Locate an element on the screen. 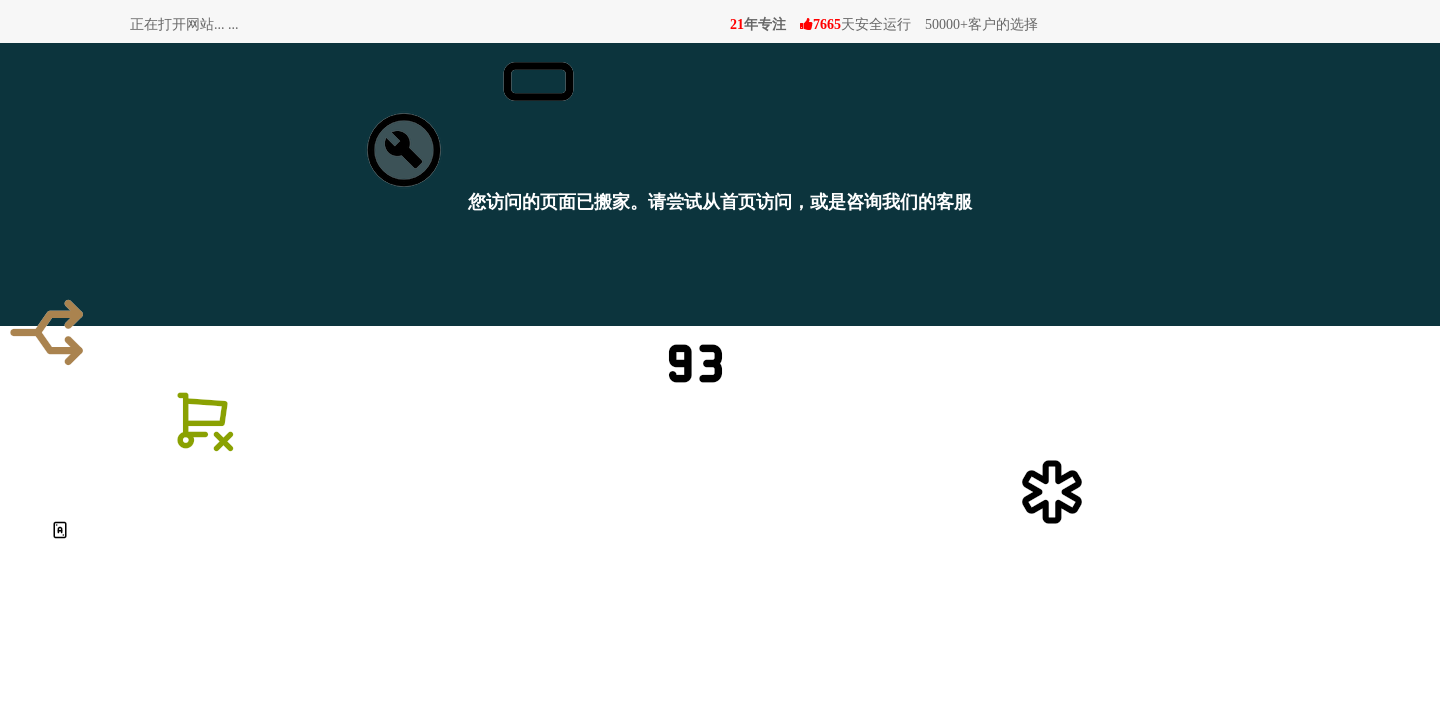 This screenshot has width=1440, height=720. access settings or configuration options is located at coordinates (404, 150).